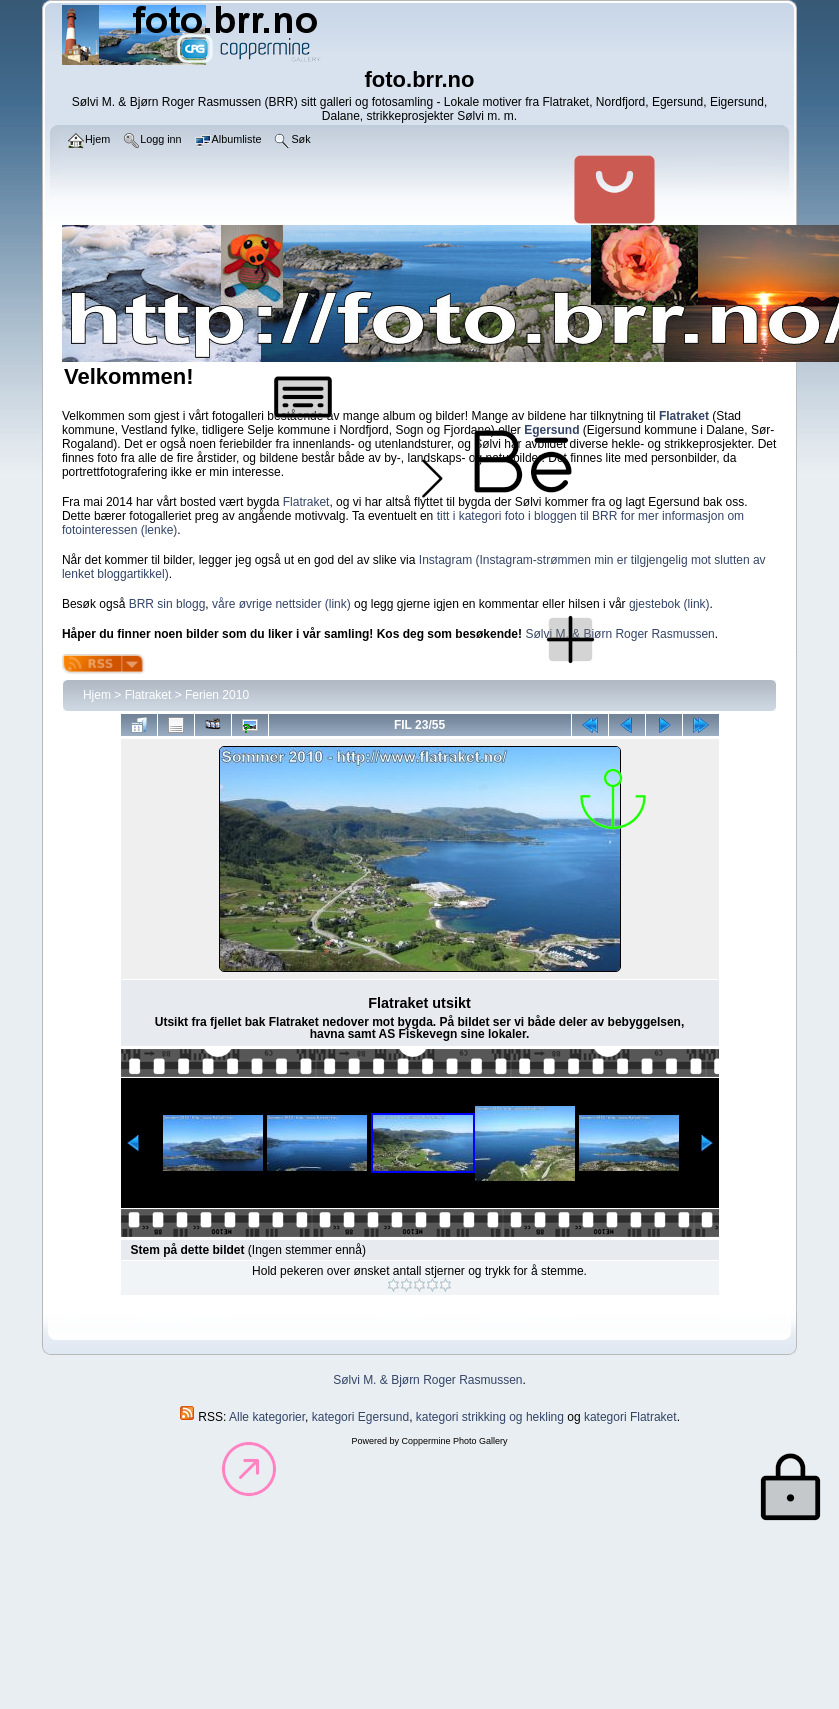 The height and width of the screenshot is (1709, 839). What do you see at coordinates (570, 639) in the screenshot?
I see `add a new item` at bounding box center [570, 639].